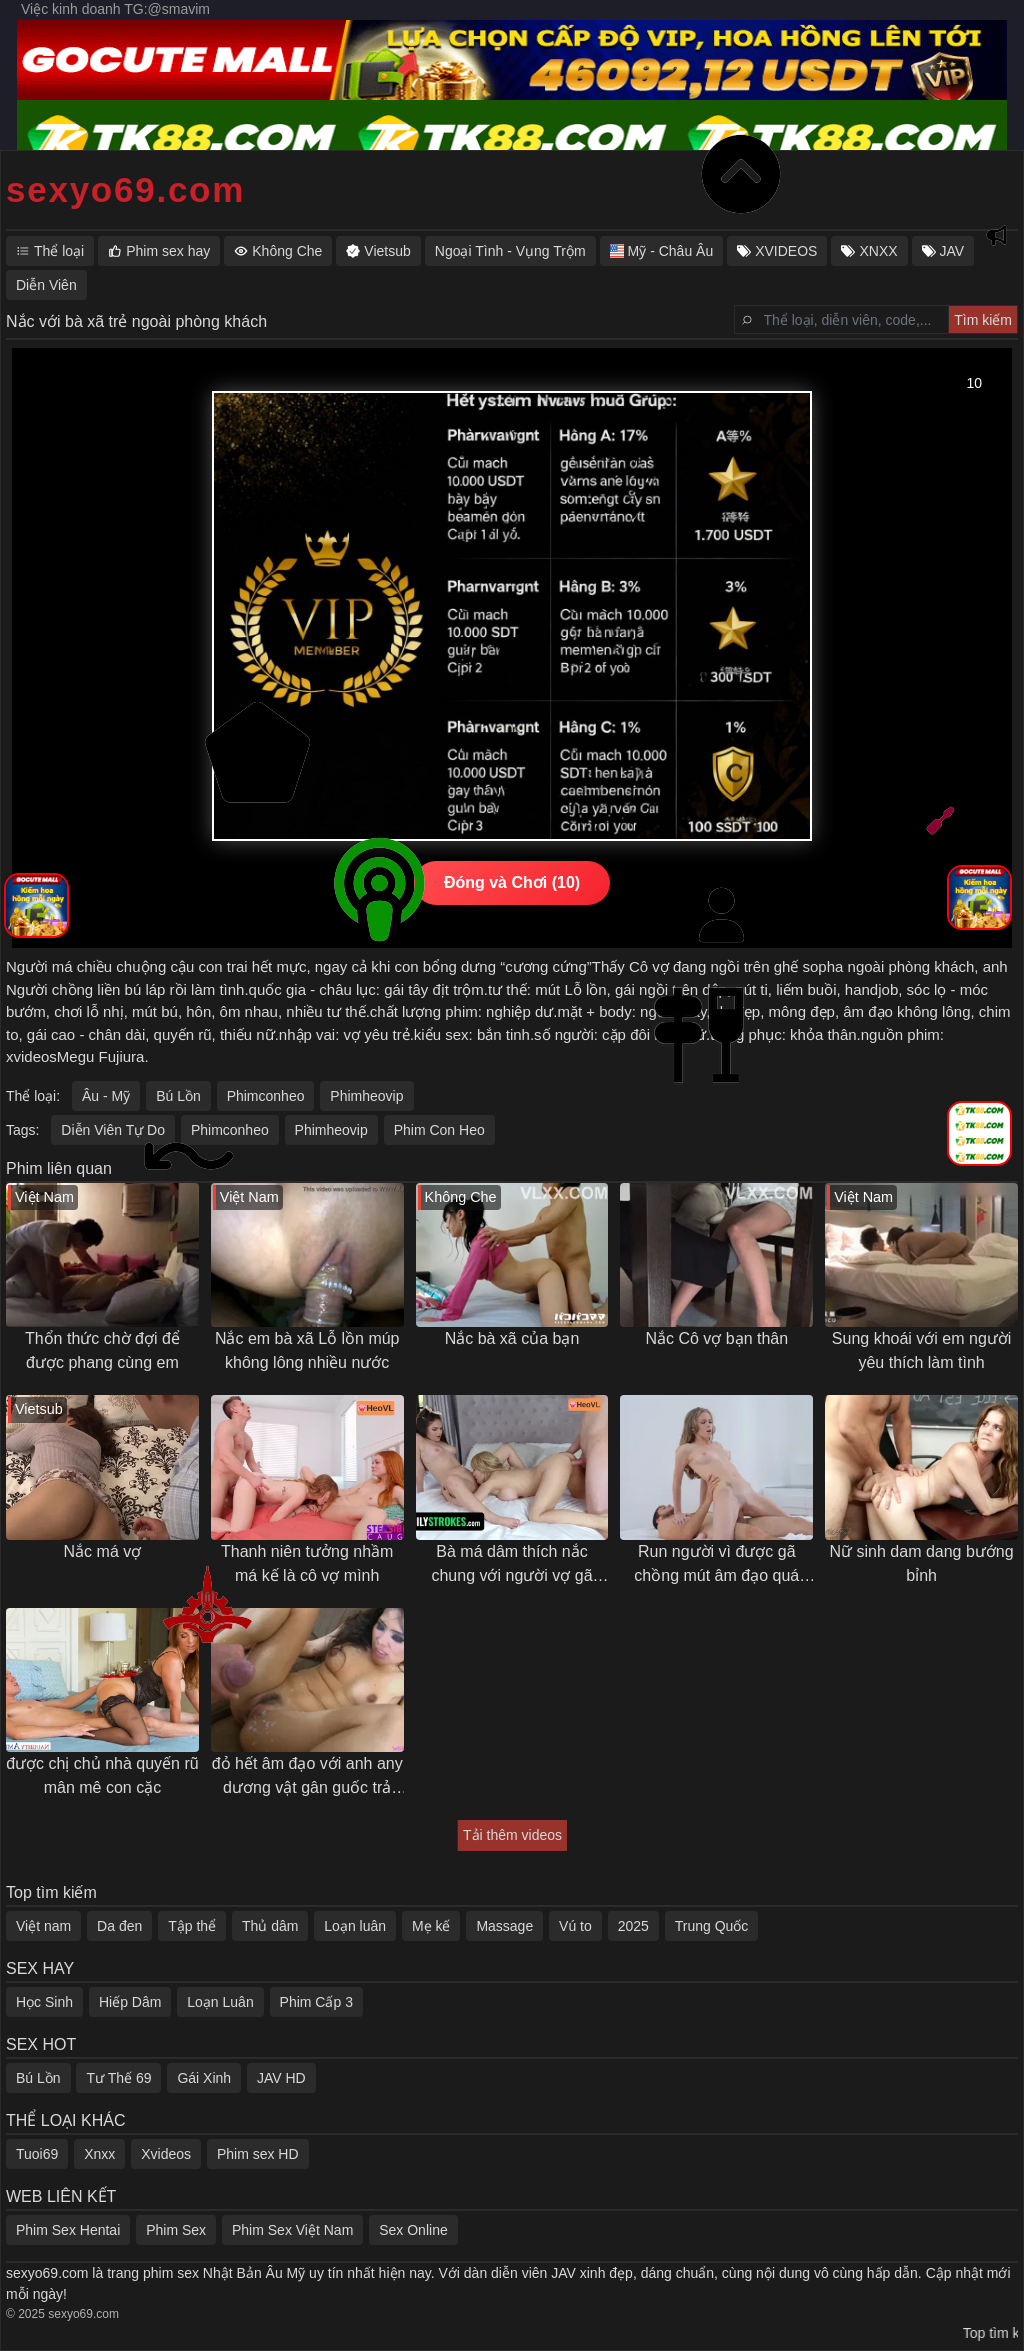 The width and height of the screenshot is (1024, 2351). Describe the element at coordinates (189, 1156) in the screenshot. I see `undo or revert previous action` at that location.